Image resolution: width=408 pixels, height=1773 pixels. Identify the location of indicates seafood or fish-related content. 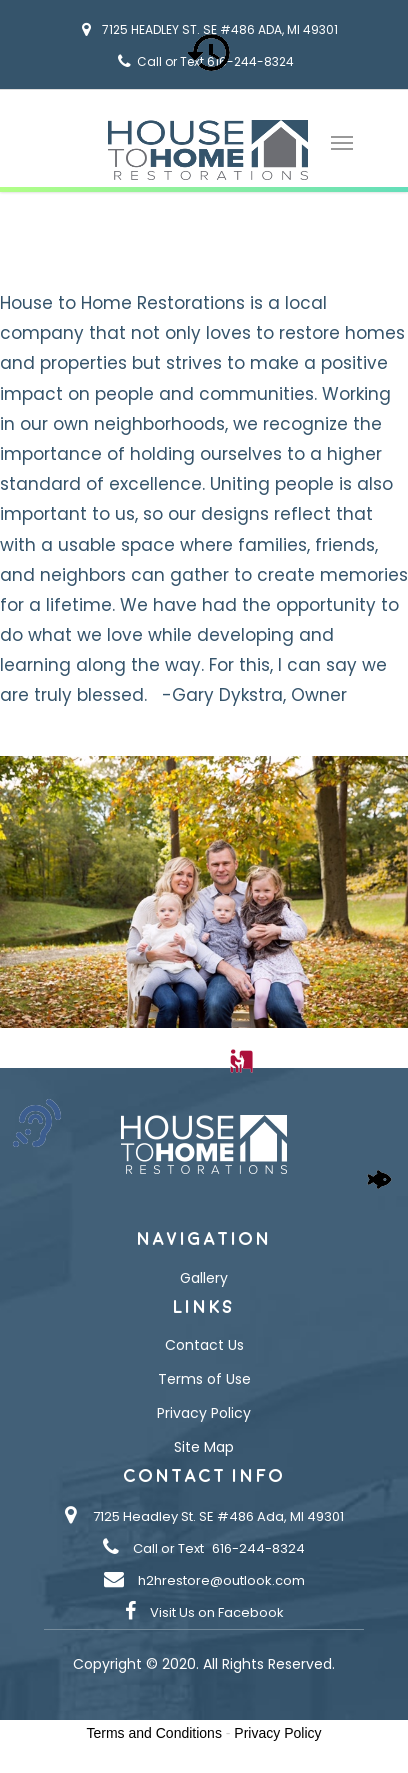
(379, 1179).